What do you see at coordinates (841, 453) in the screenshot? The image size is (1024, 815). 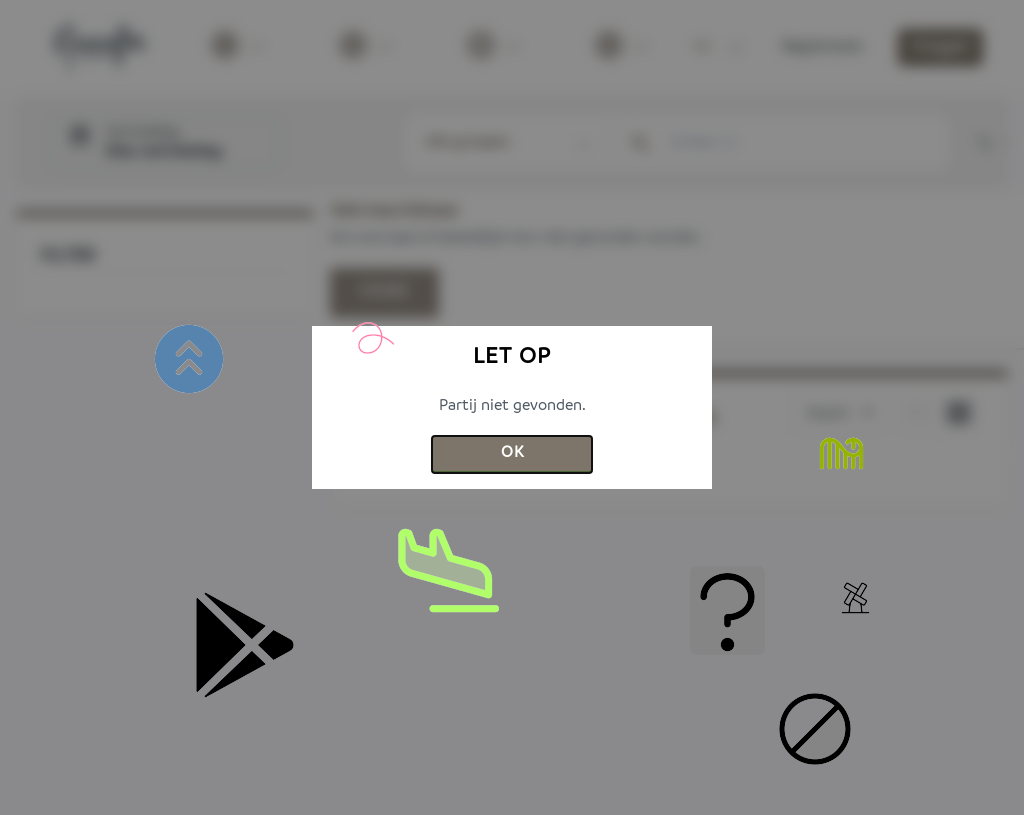 I see `access amusement park or theme park information` at bounding box center [841, 453].